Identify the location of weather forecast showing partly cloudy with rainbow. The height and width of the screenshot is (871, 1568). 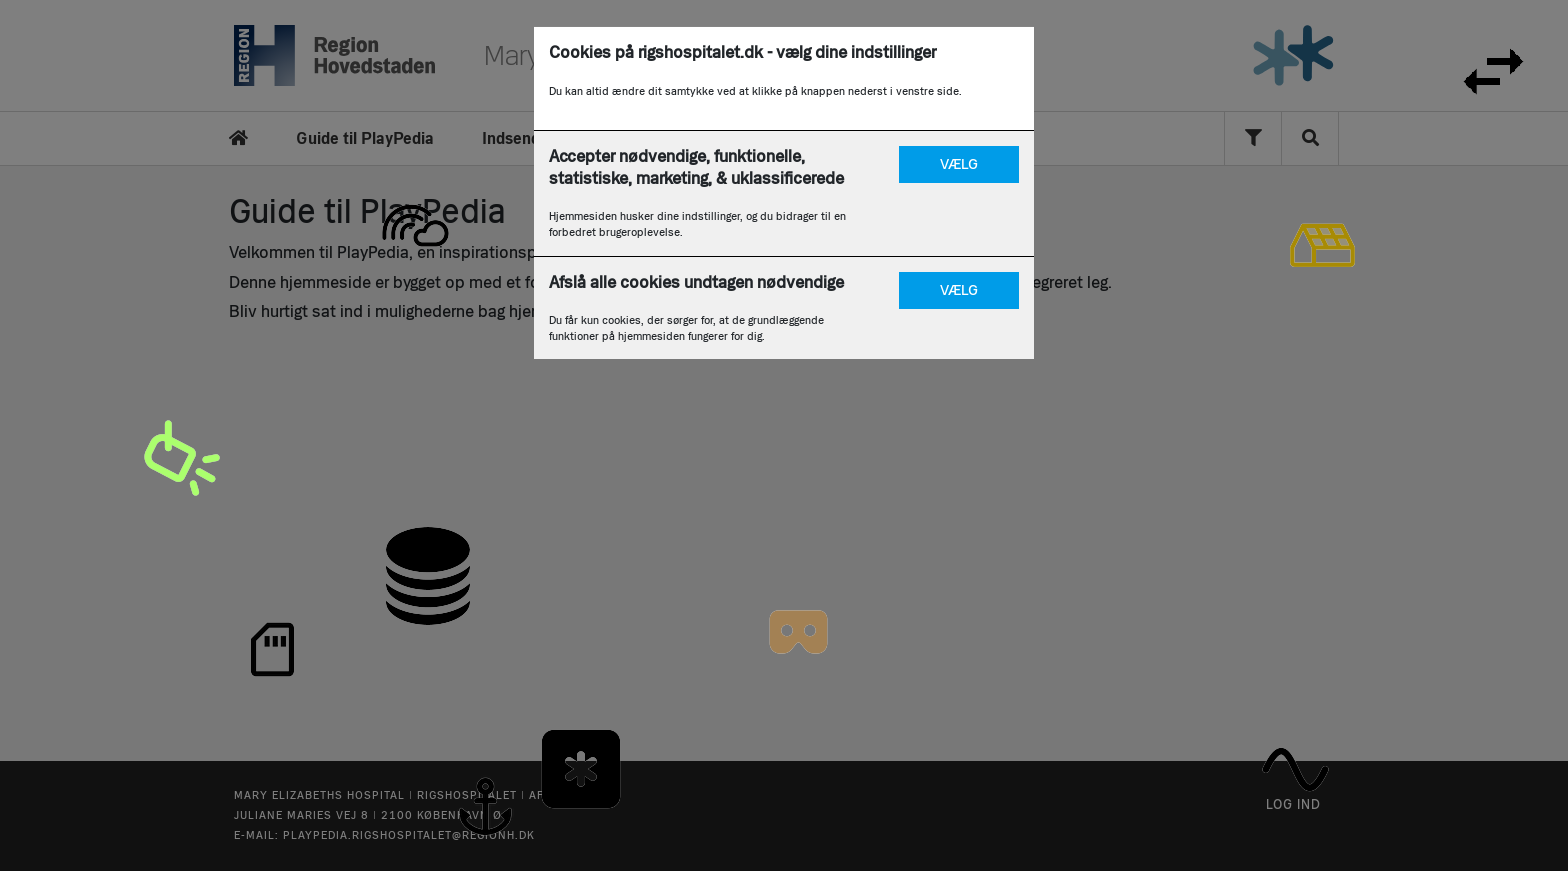
(415, 224).